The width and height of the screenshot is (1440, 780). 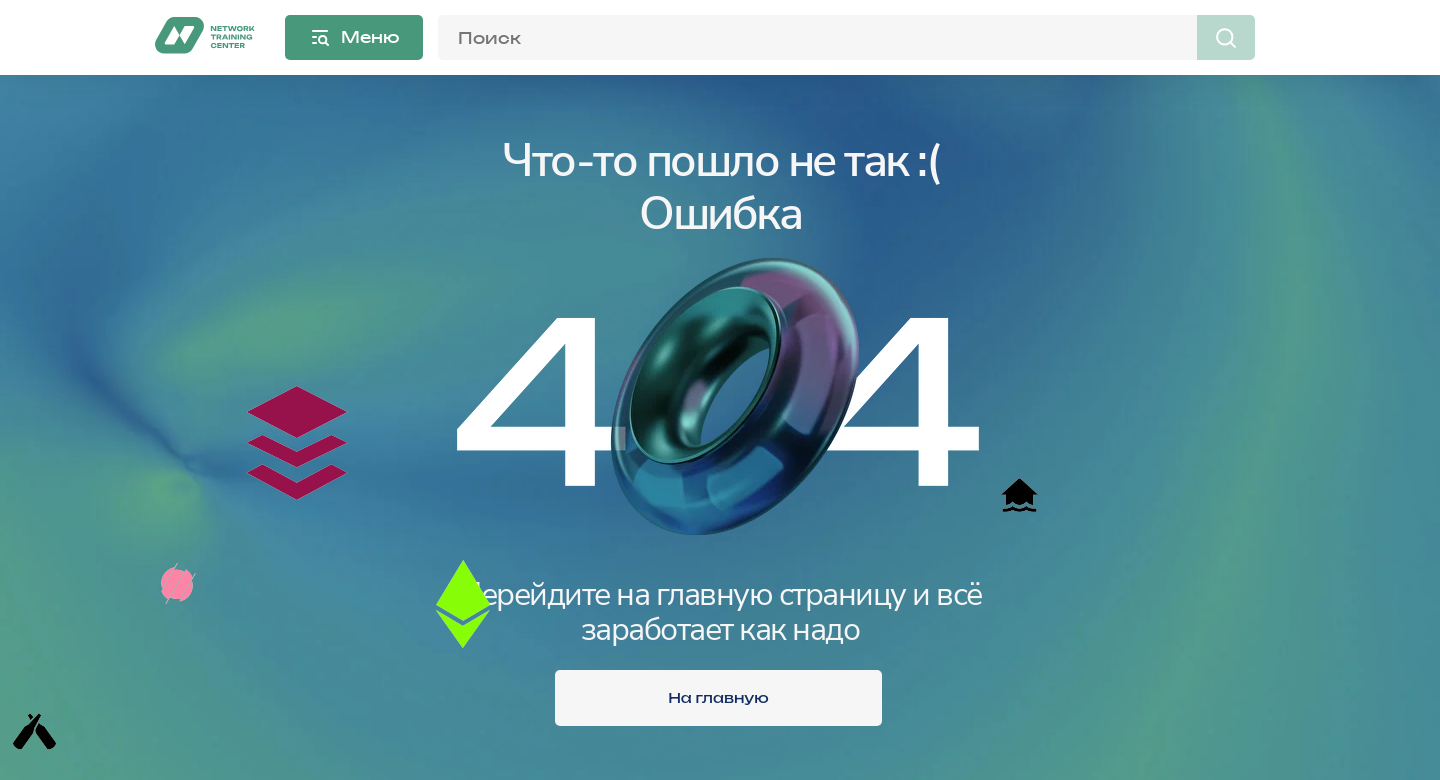 I want to click on open the triller app, so click(x=178, y=583).